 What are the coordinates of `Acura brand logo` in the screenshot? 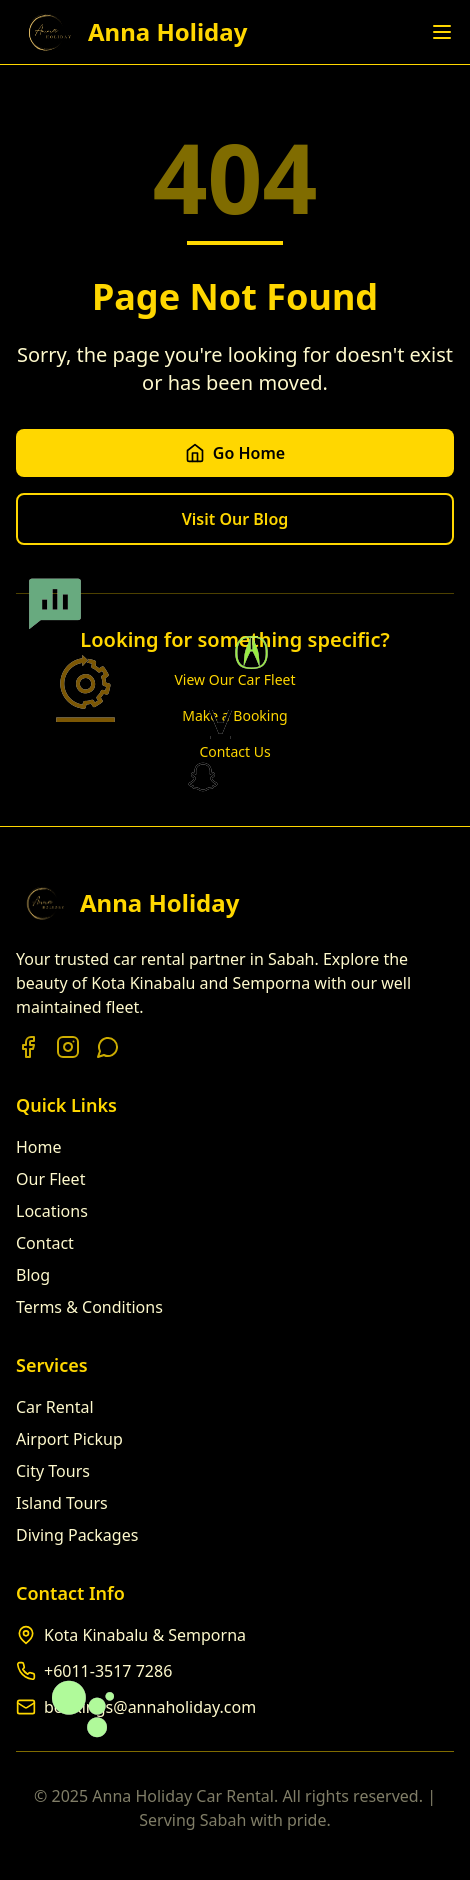 It's located at (251, 652).